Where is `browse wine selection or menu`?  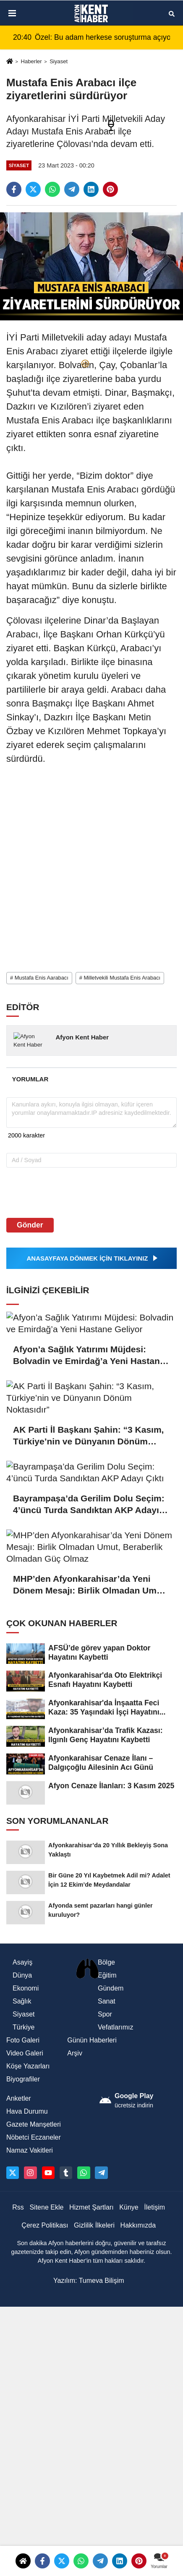 browse wine selection or menu is located at coordinates (111, 125).